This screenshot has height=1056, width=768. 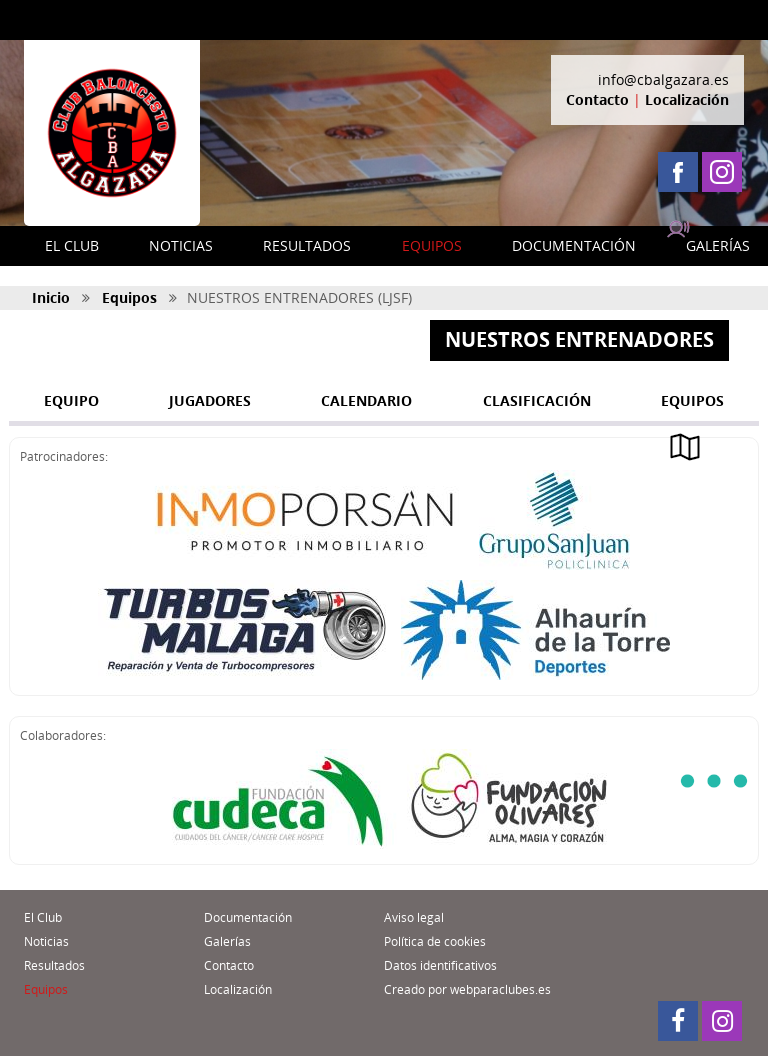 I want to click on open map view, so click(x=685, y=447).